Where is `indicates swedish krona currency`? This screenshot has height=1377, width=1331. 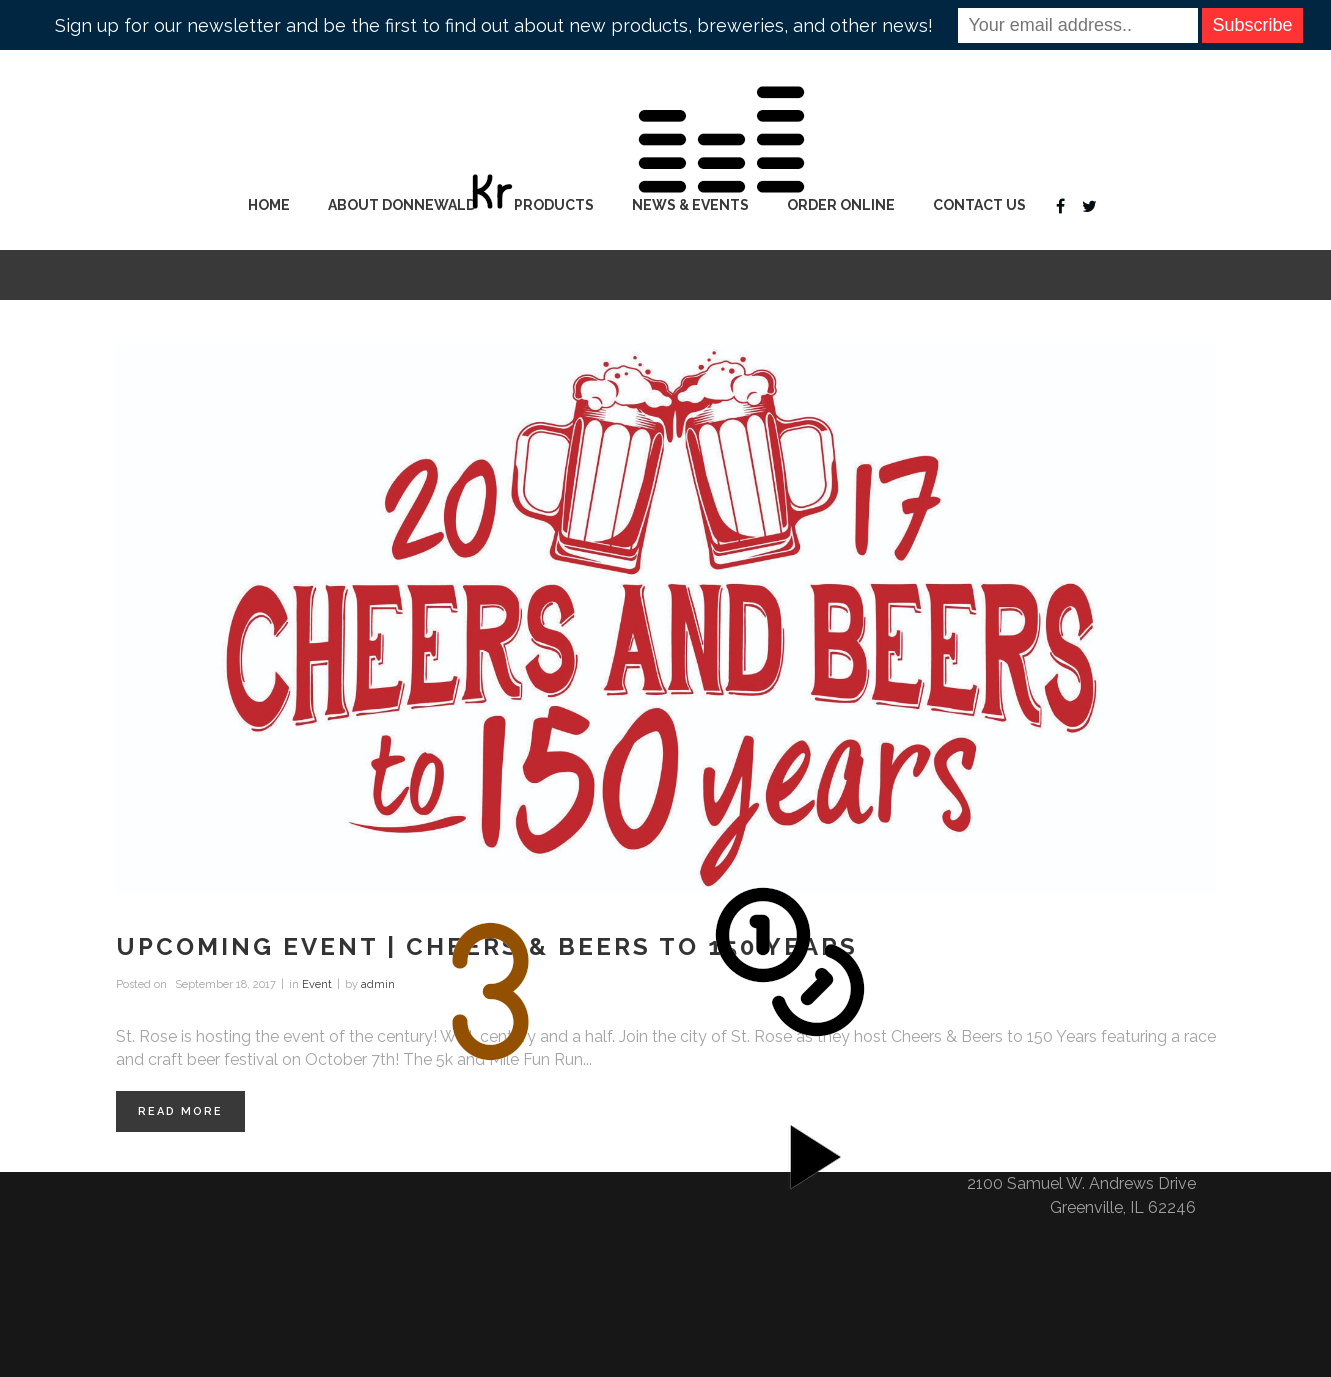
indicates swedish krona currency is located at coordinates (492, 191).